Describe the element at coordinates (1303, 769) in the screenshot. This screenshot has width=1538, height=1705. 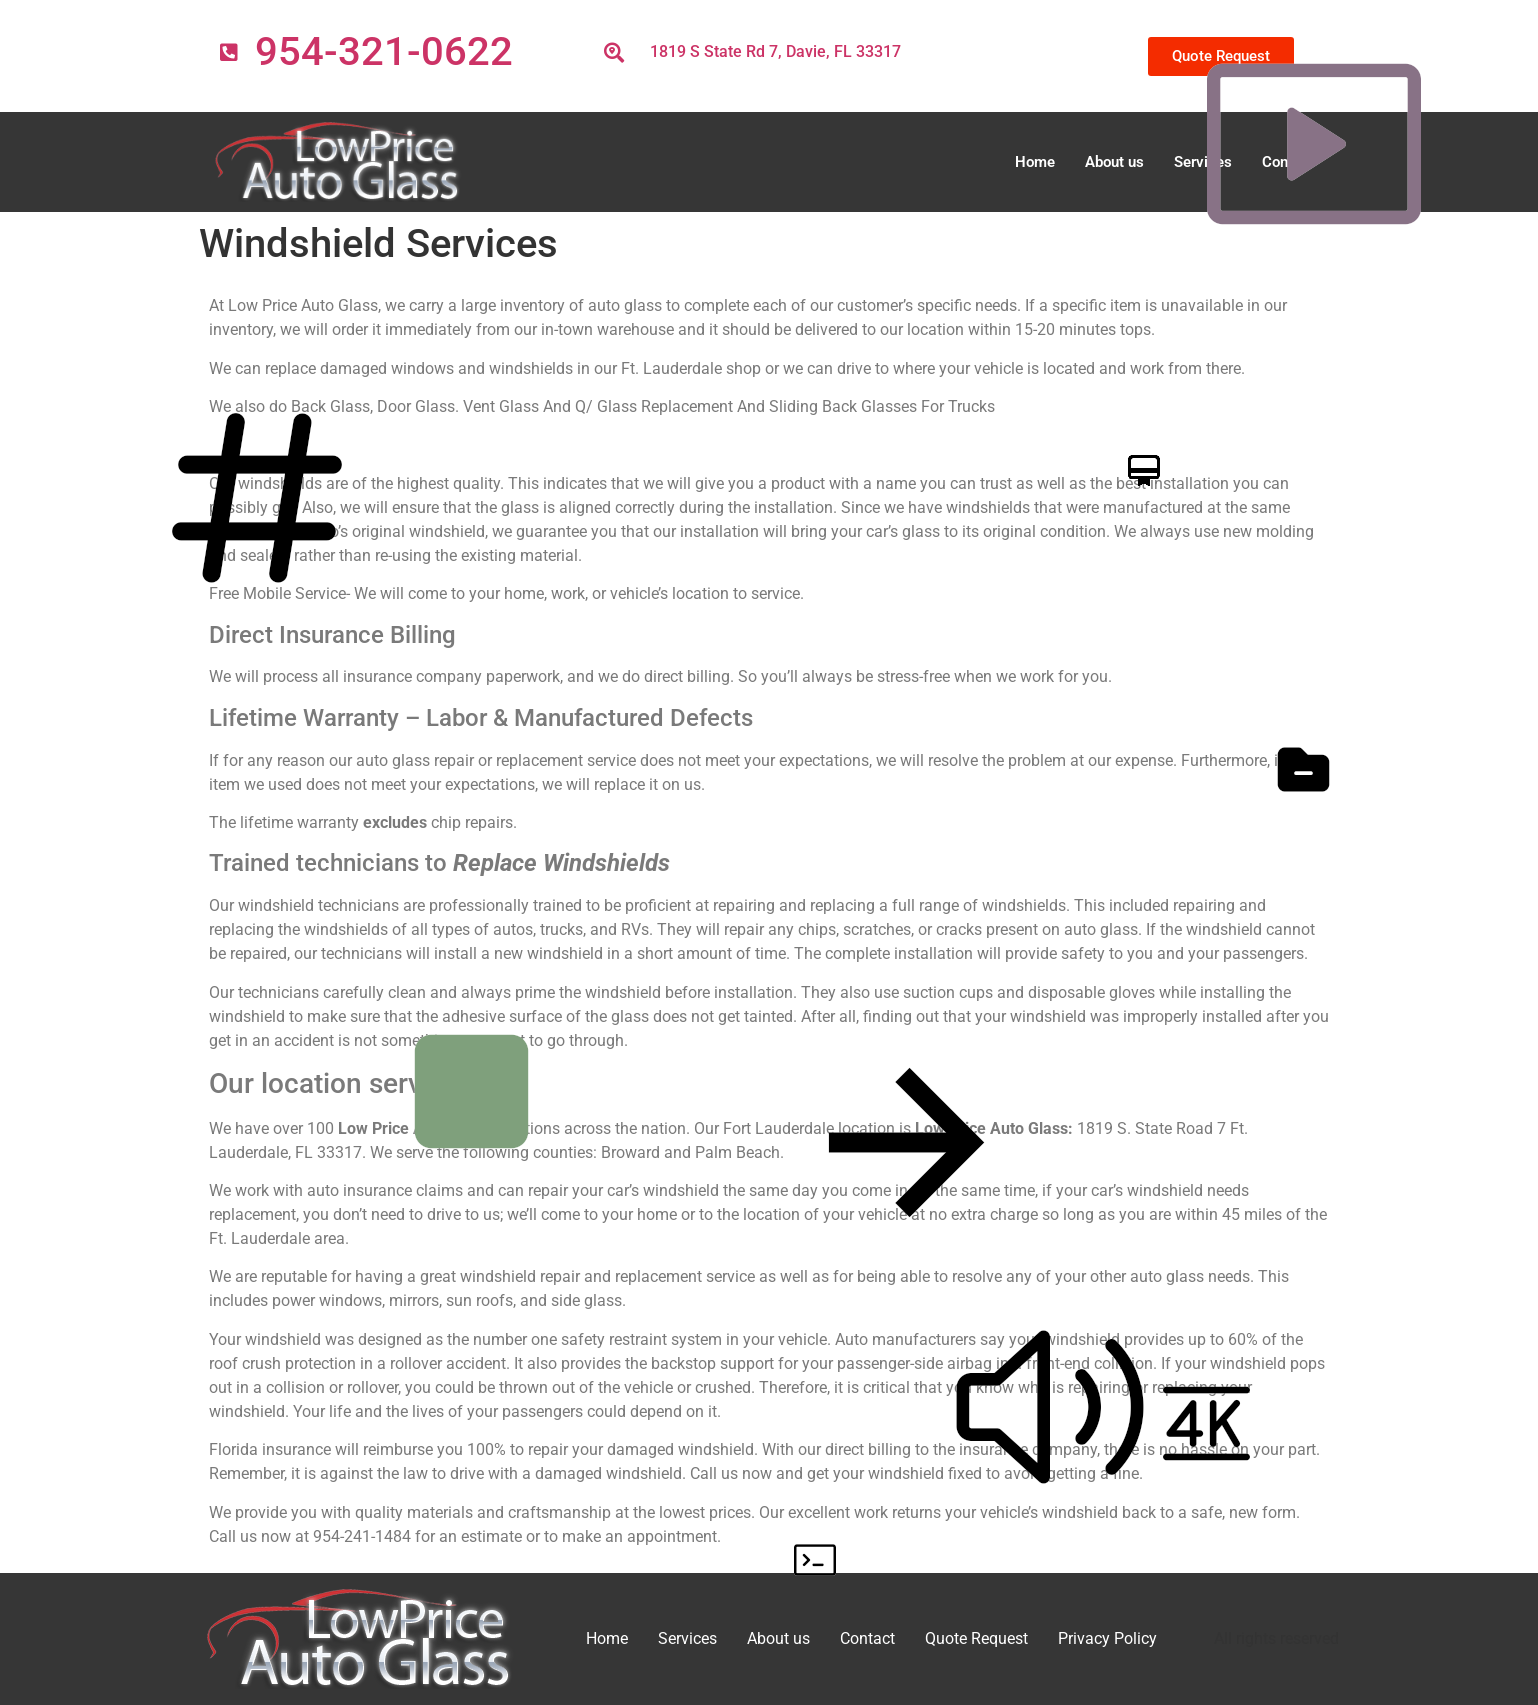
I see `remove a file or folder` at that location.